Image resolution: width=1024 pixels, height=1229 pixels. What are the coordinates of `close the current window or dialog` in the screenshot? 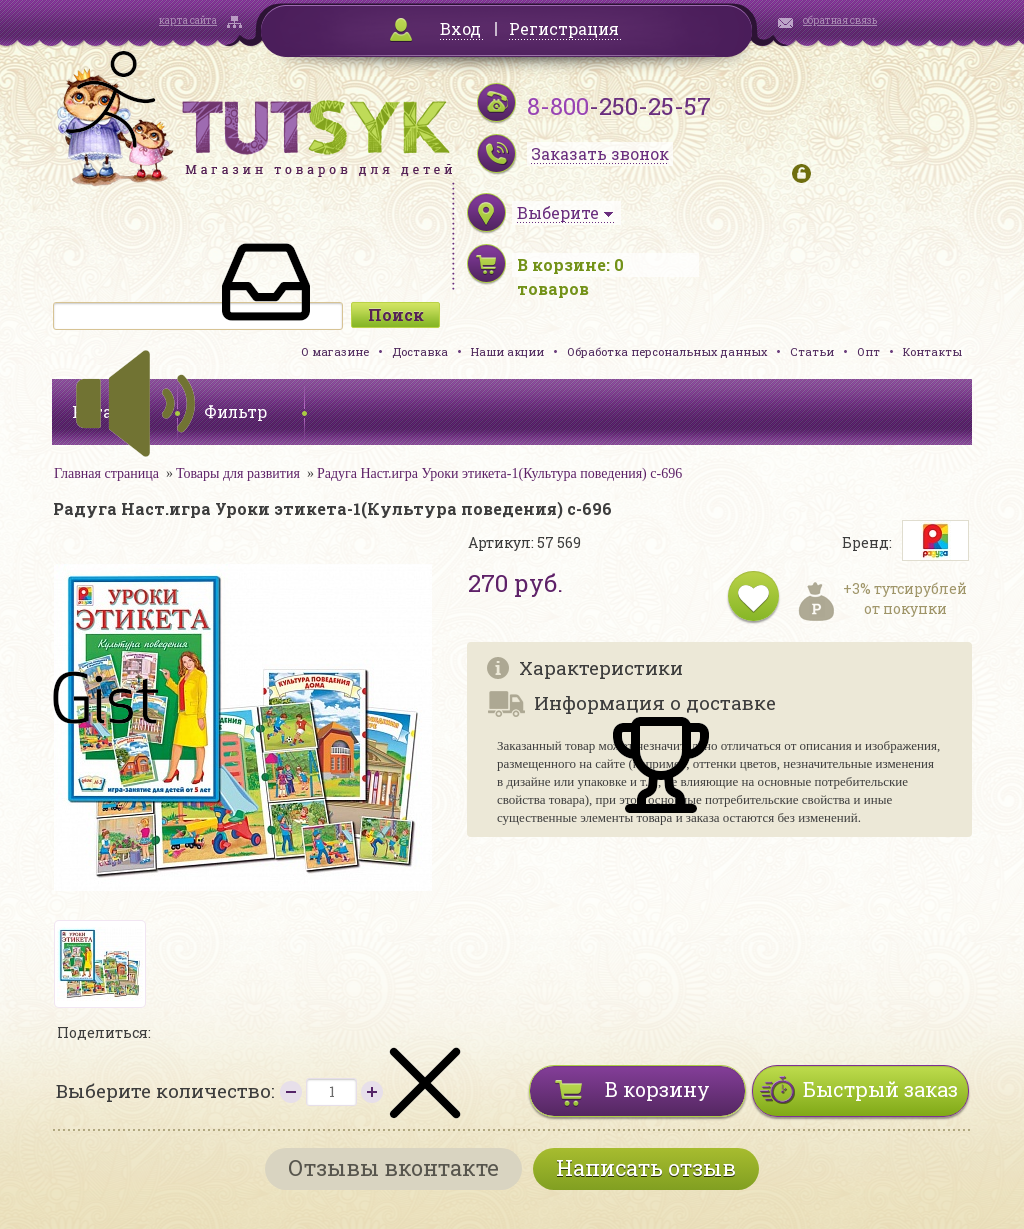 It's located at (425, 1083).